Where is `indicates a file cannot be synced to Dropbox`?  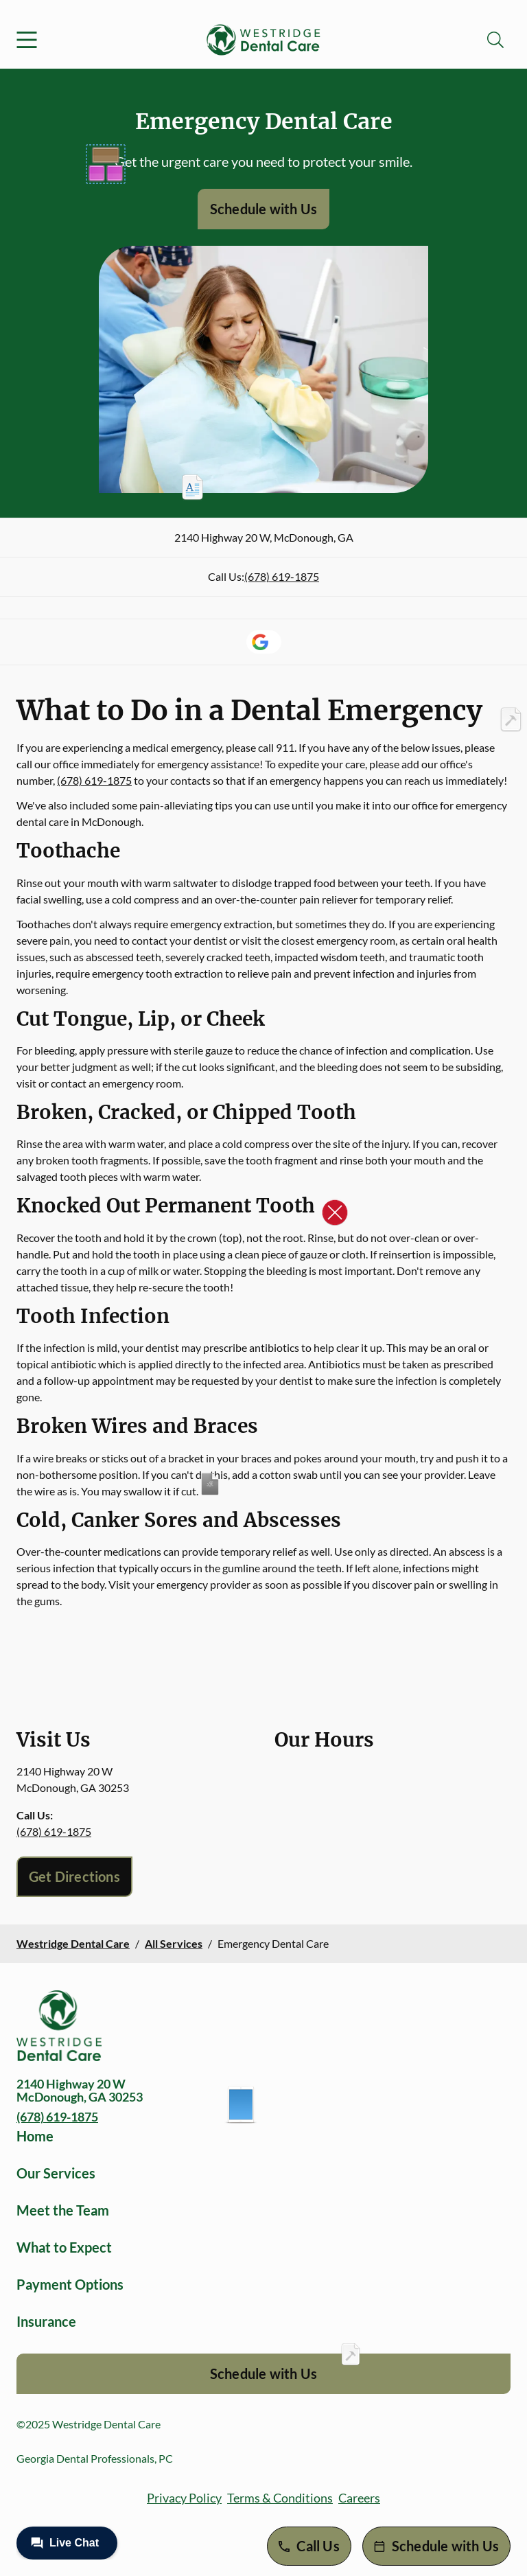
indicates a file cannot be synced to Dropbox is located at coordinates (335, 1212).